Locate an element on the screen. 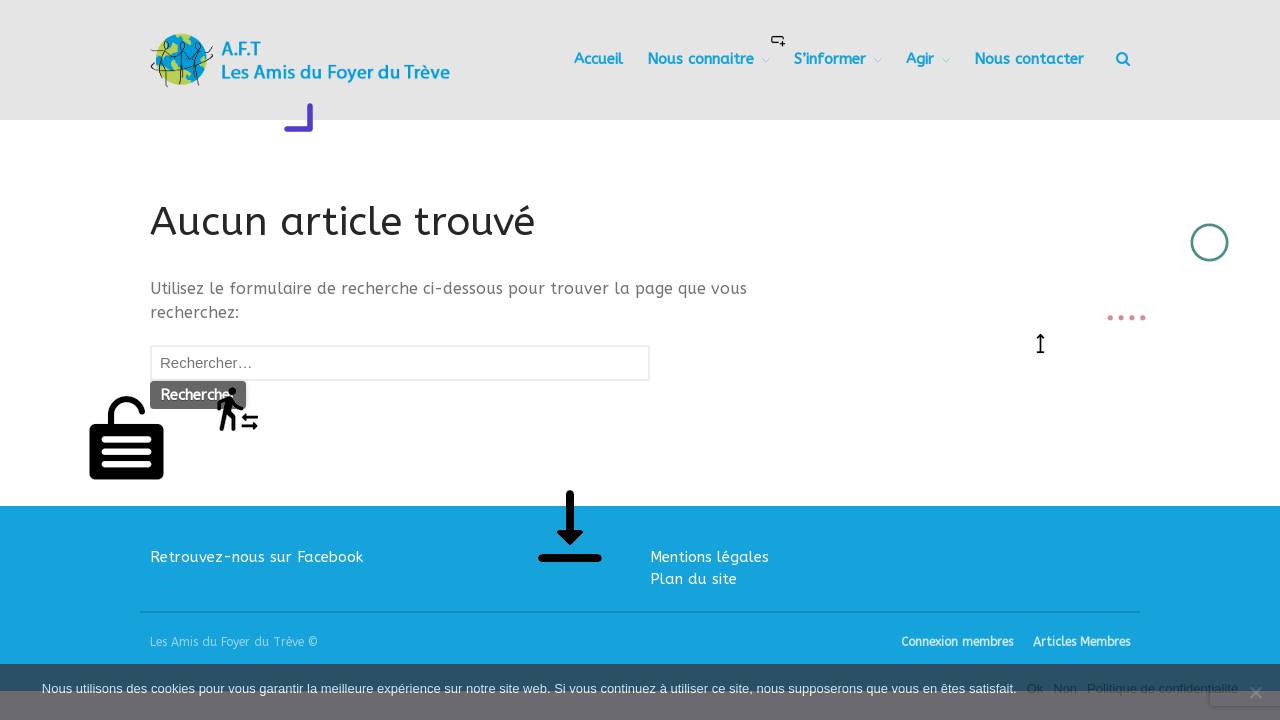 This screenshot has width=1280, height=720. add a new variable is located at coordinates (777, 39).